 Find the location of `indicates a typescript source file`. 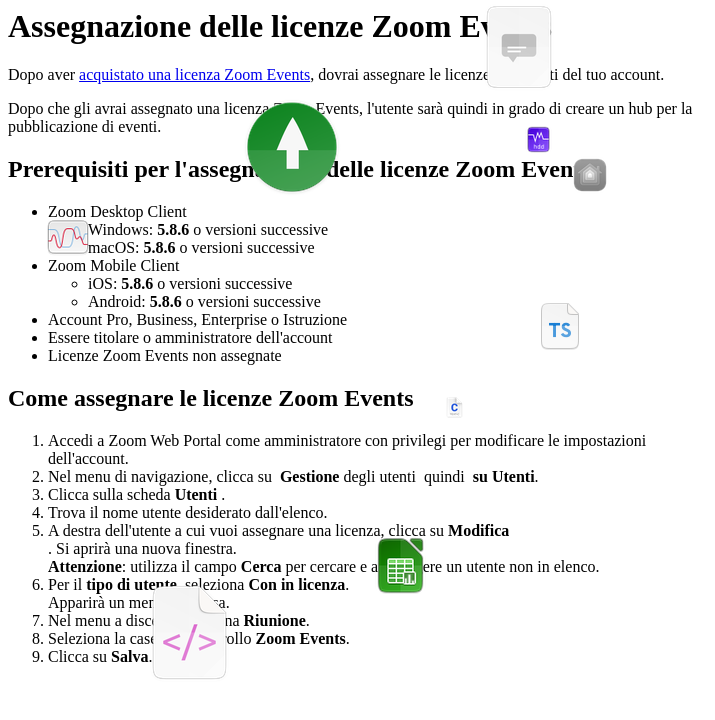

indicates a typescript source file is located at coordinates (560, 326).